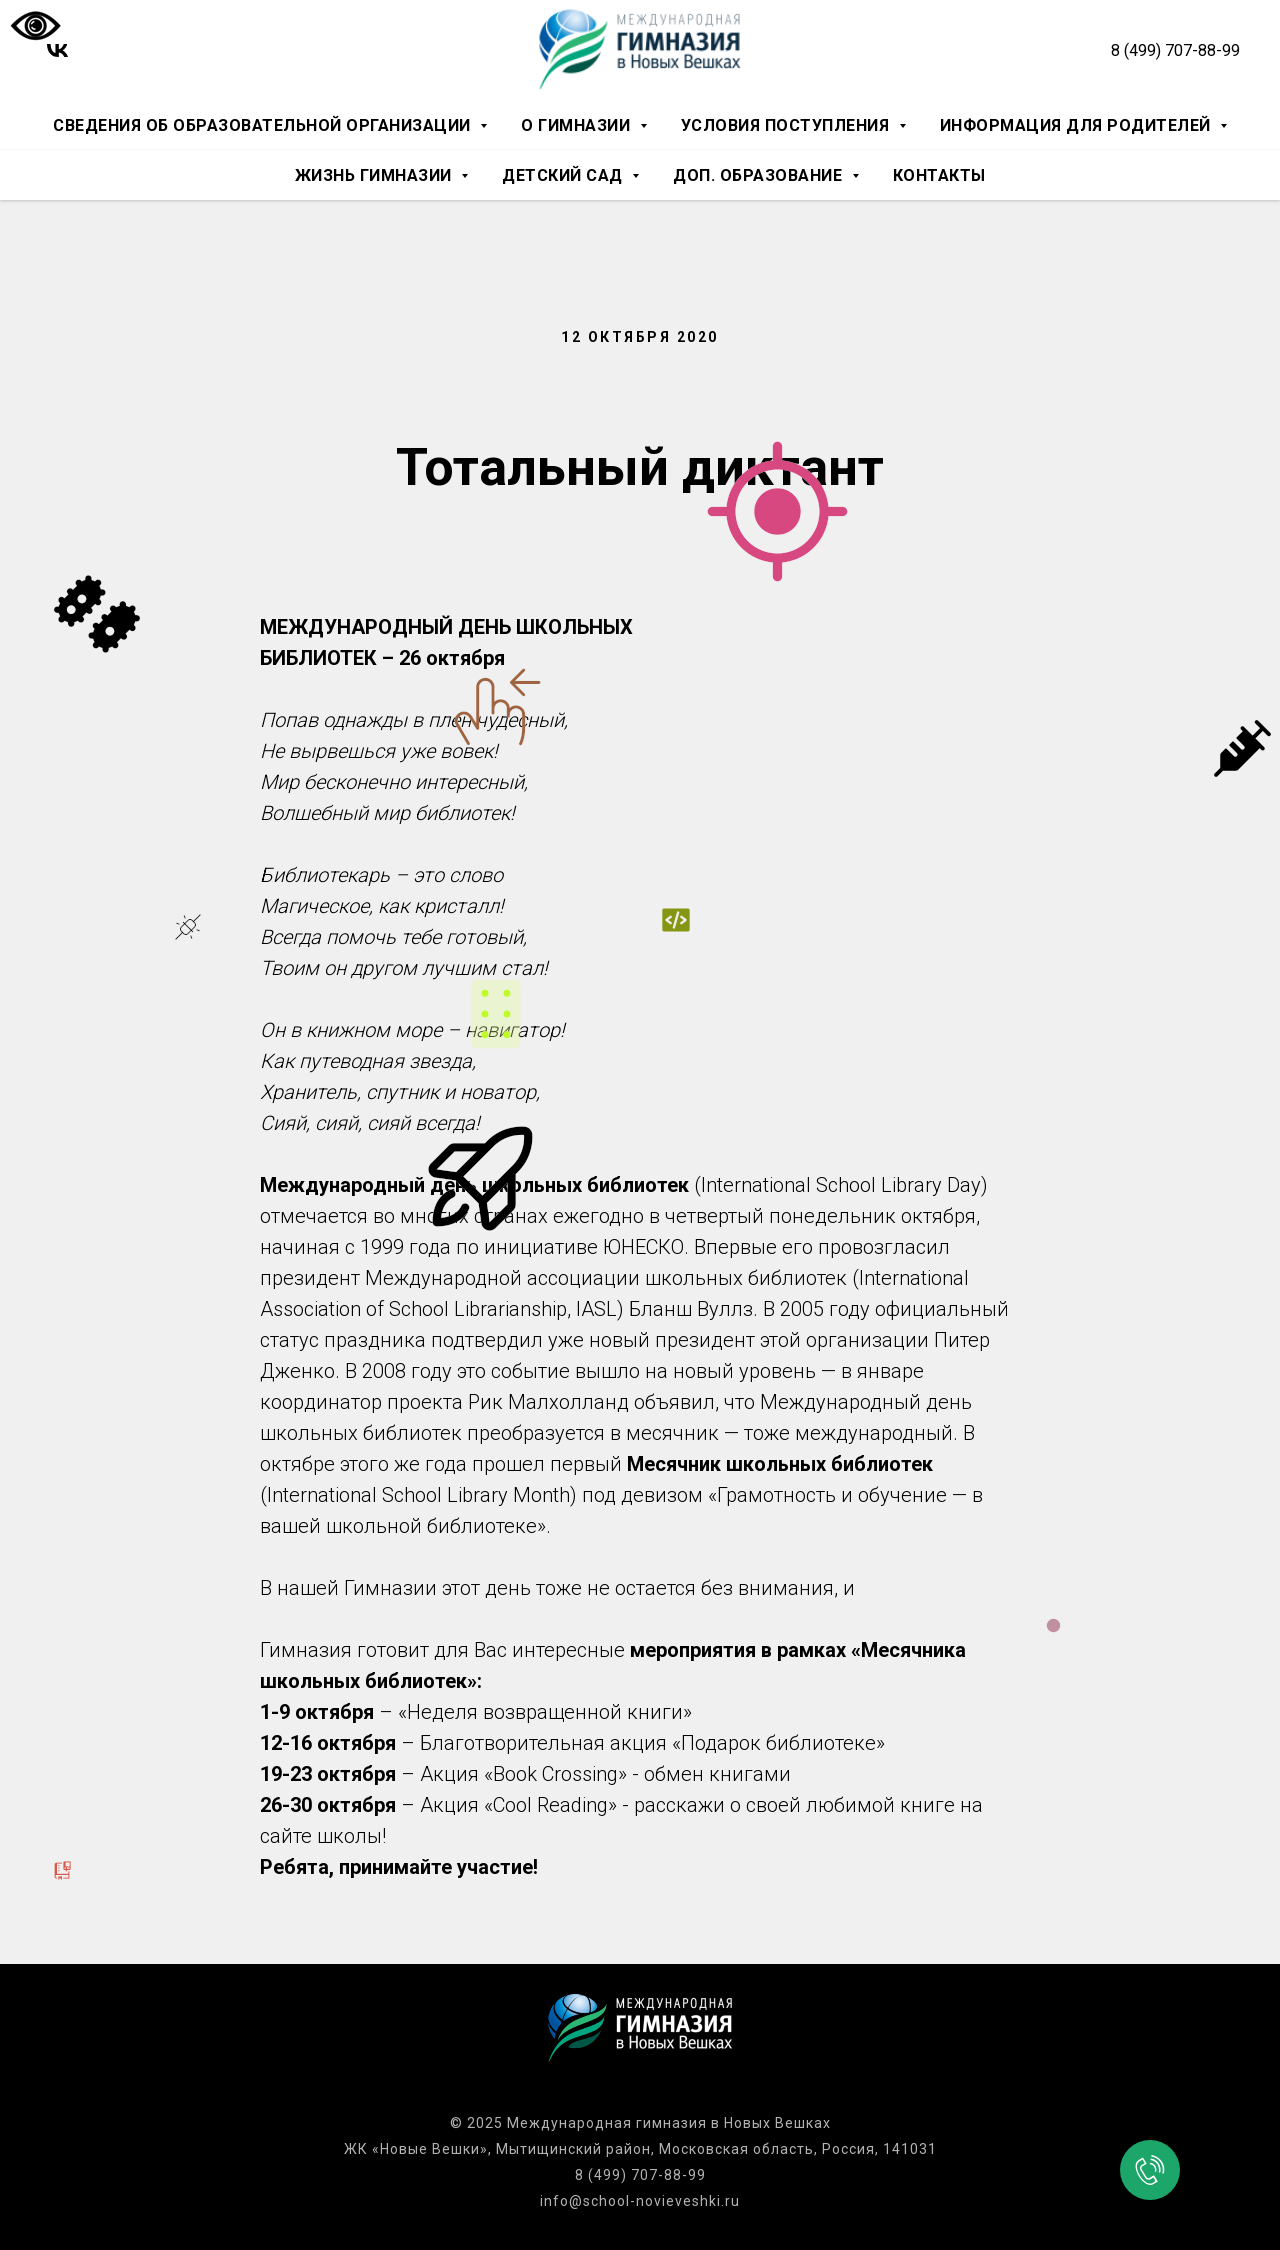 This screenshot has width=1280, height=2250. What do you see at coordinates (62, 1870) in the screenshot?
I see `clone a repository` at bounding box center [62, 1870].